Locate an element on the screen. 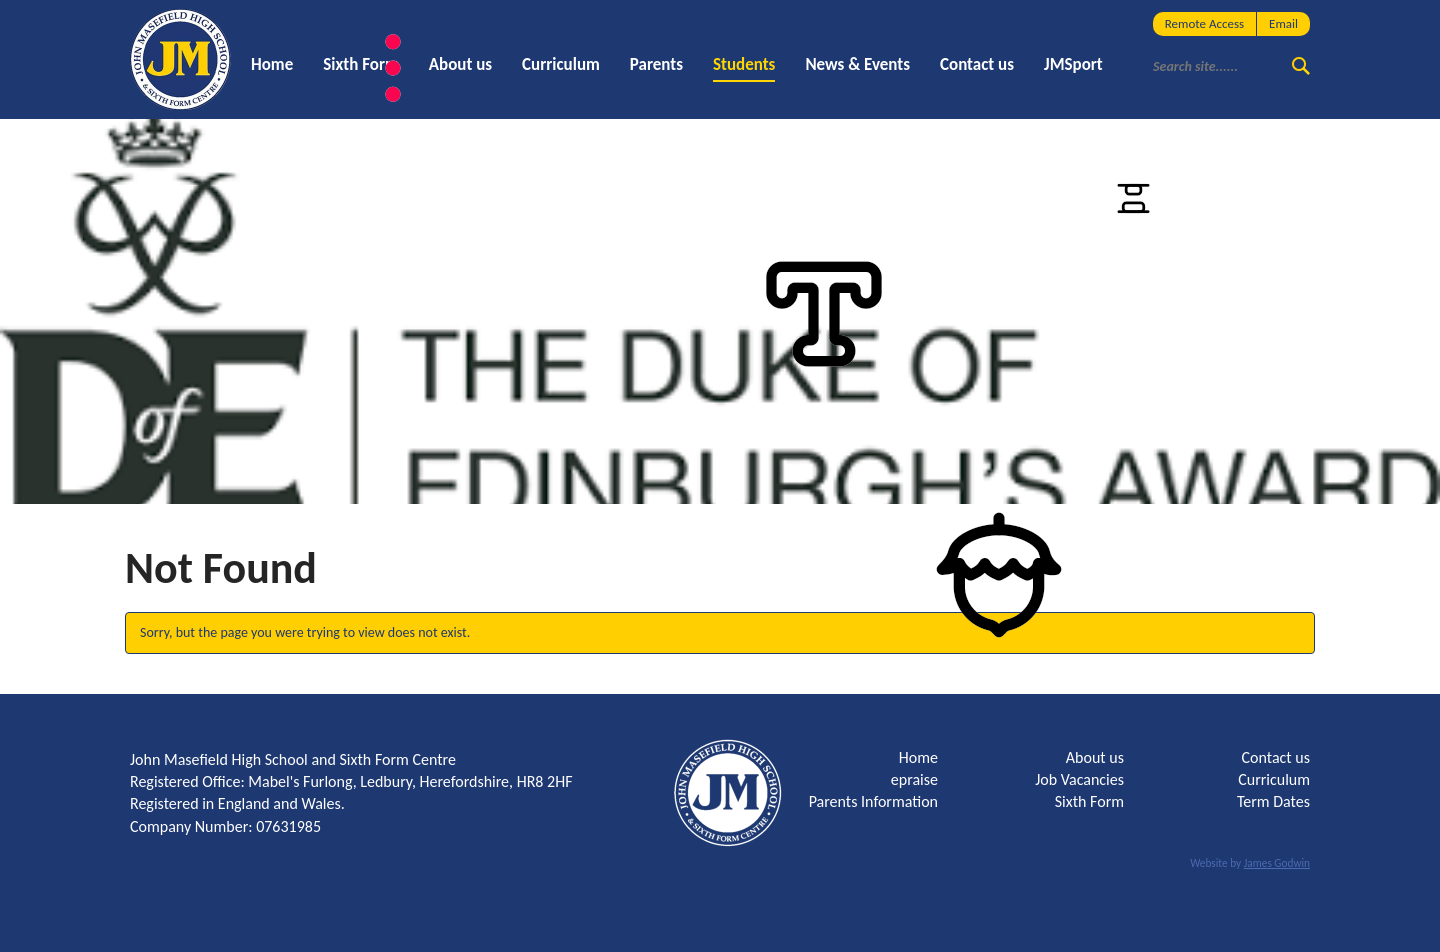 The height and width of the screenshot is (952, 1440). access text formatting options is located at coordinates (824, 314).